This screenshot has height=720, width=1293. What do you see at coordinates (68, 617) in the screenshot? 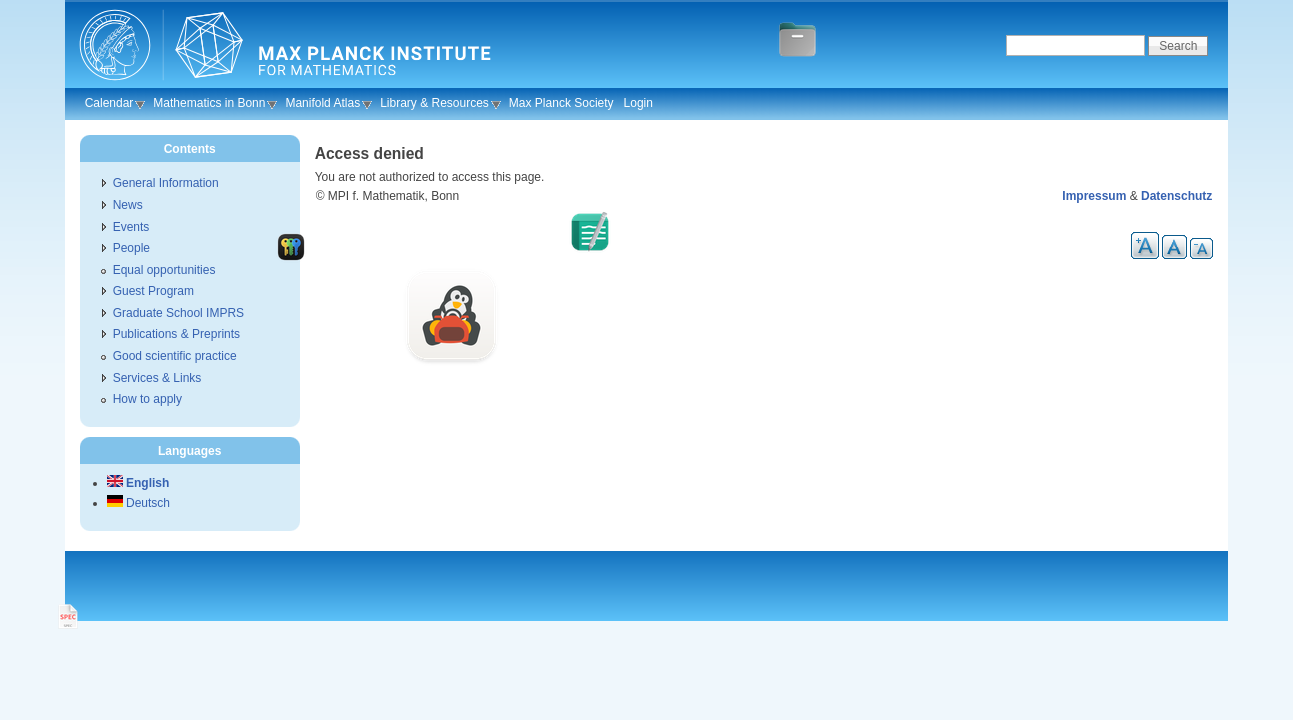
I see `an RPM spec file used for building Linux packages` at bounding box center [68, 617].